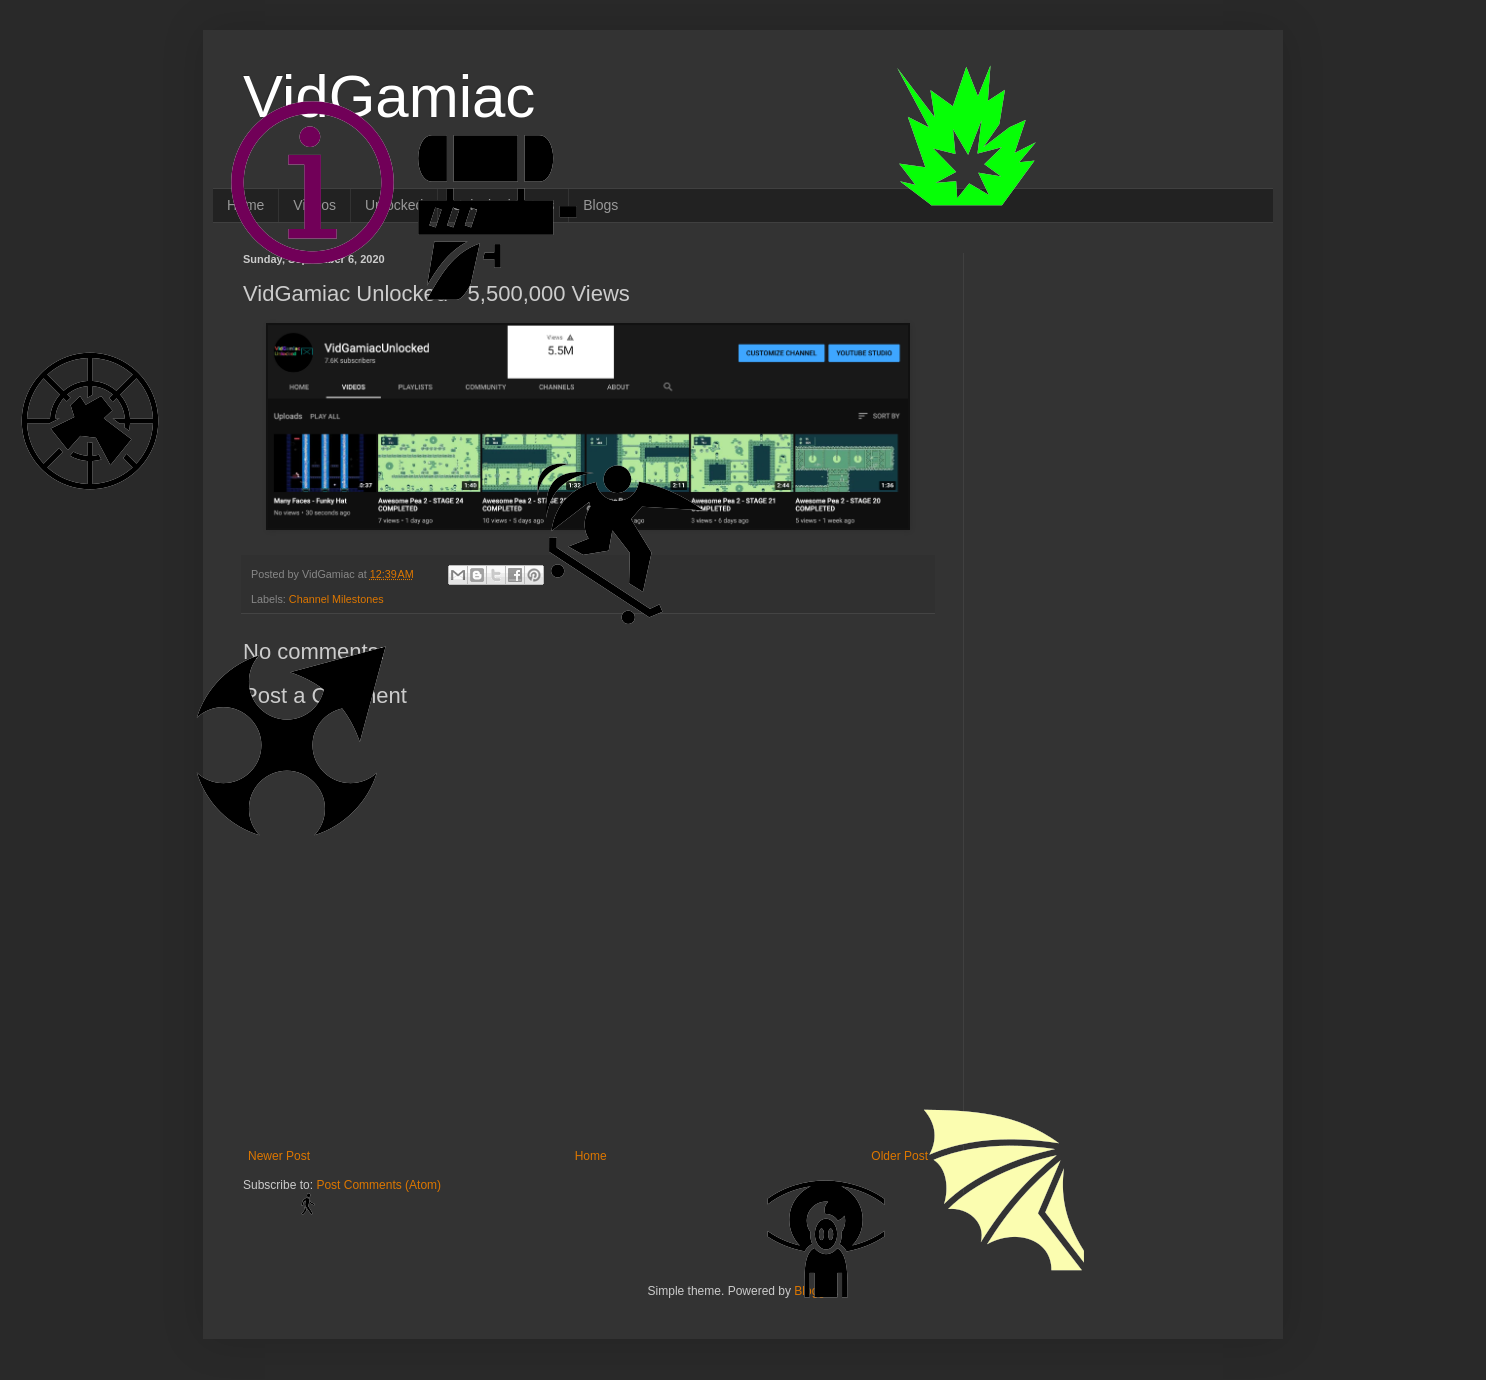  I want to click on select bat or vampire character class, so click(1003, 1190).